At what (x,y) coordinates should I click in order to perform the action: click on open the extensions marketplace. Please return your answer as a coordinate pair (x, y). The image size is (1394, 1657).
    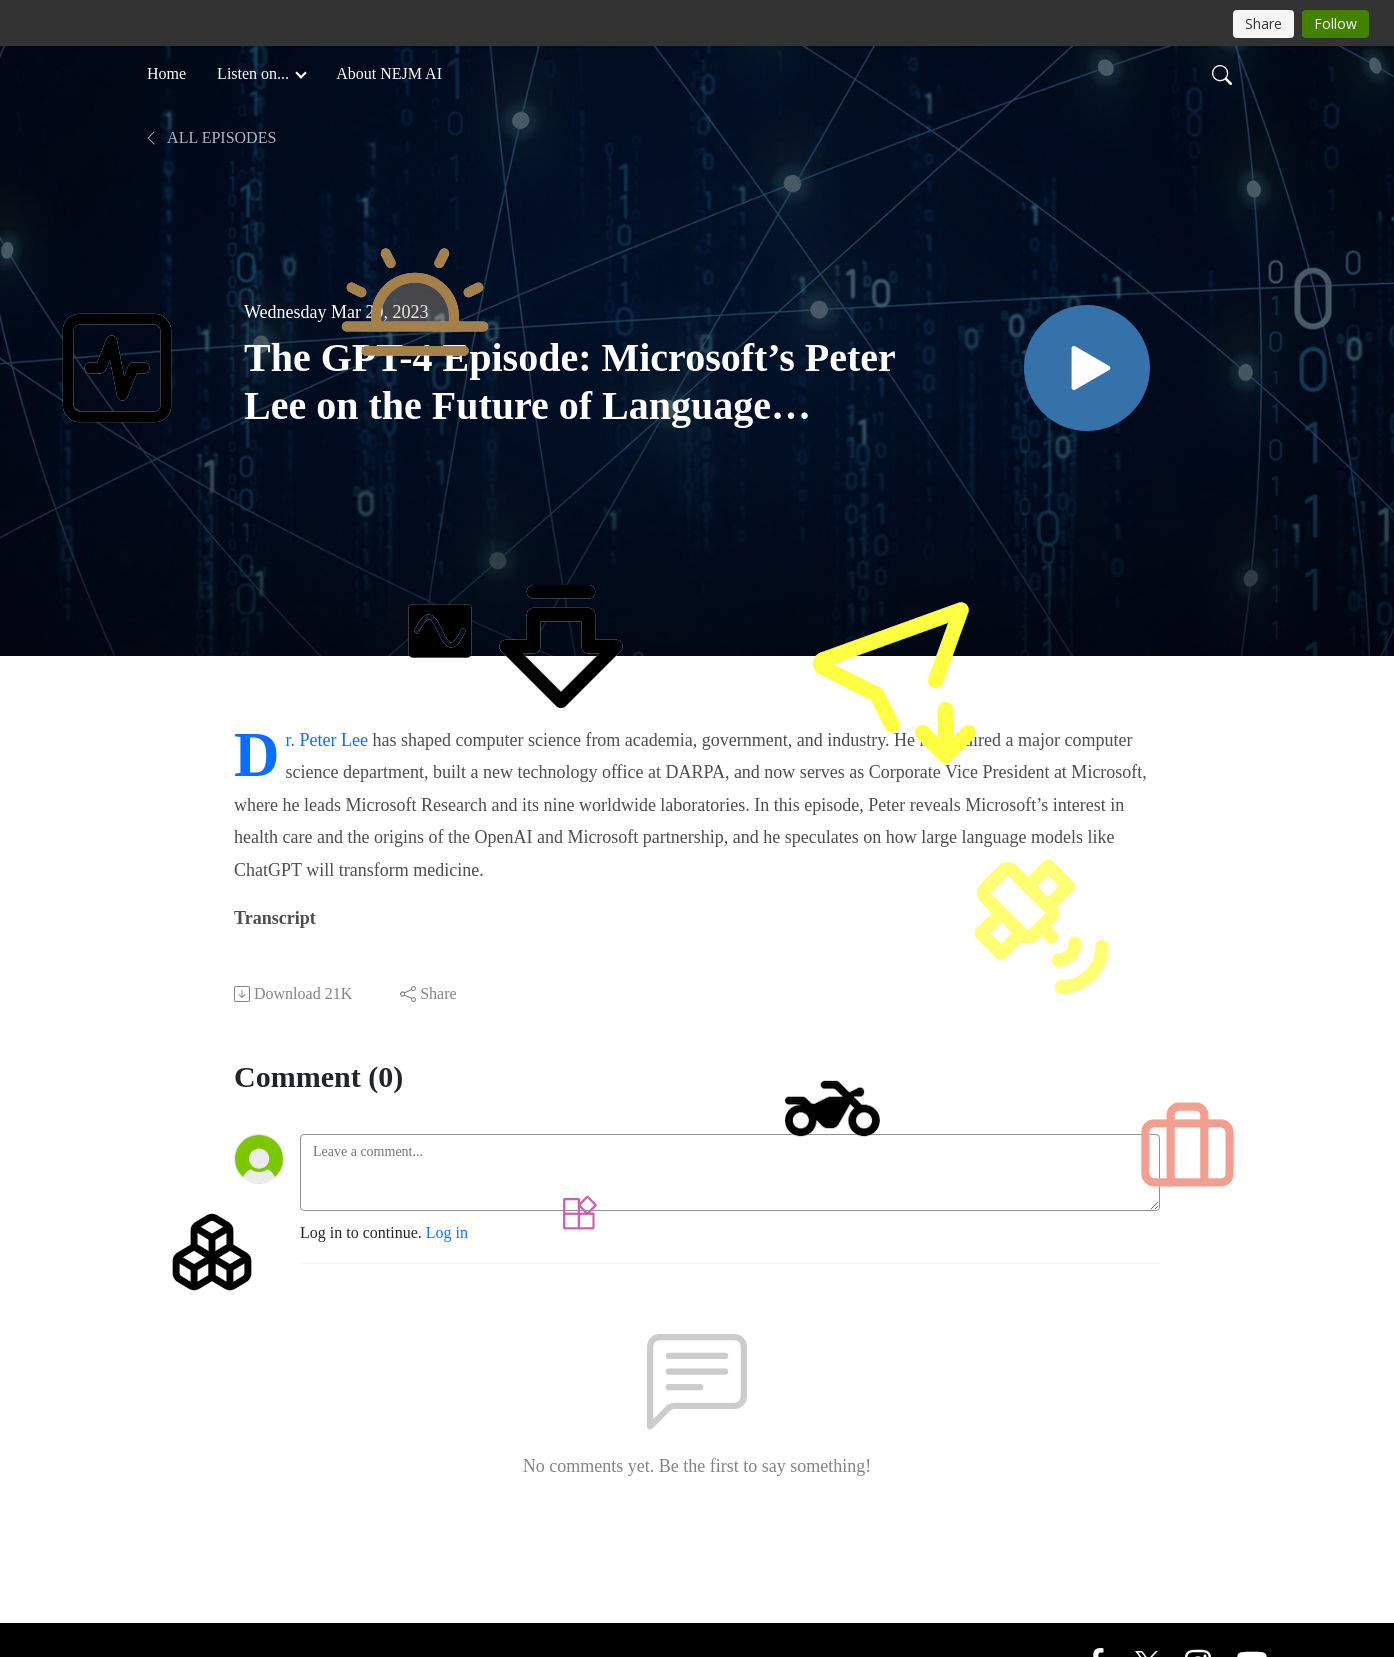
    Looking at the image, I should click on (578, 1212).